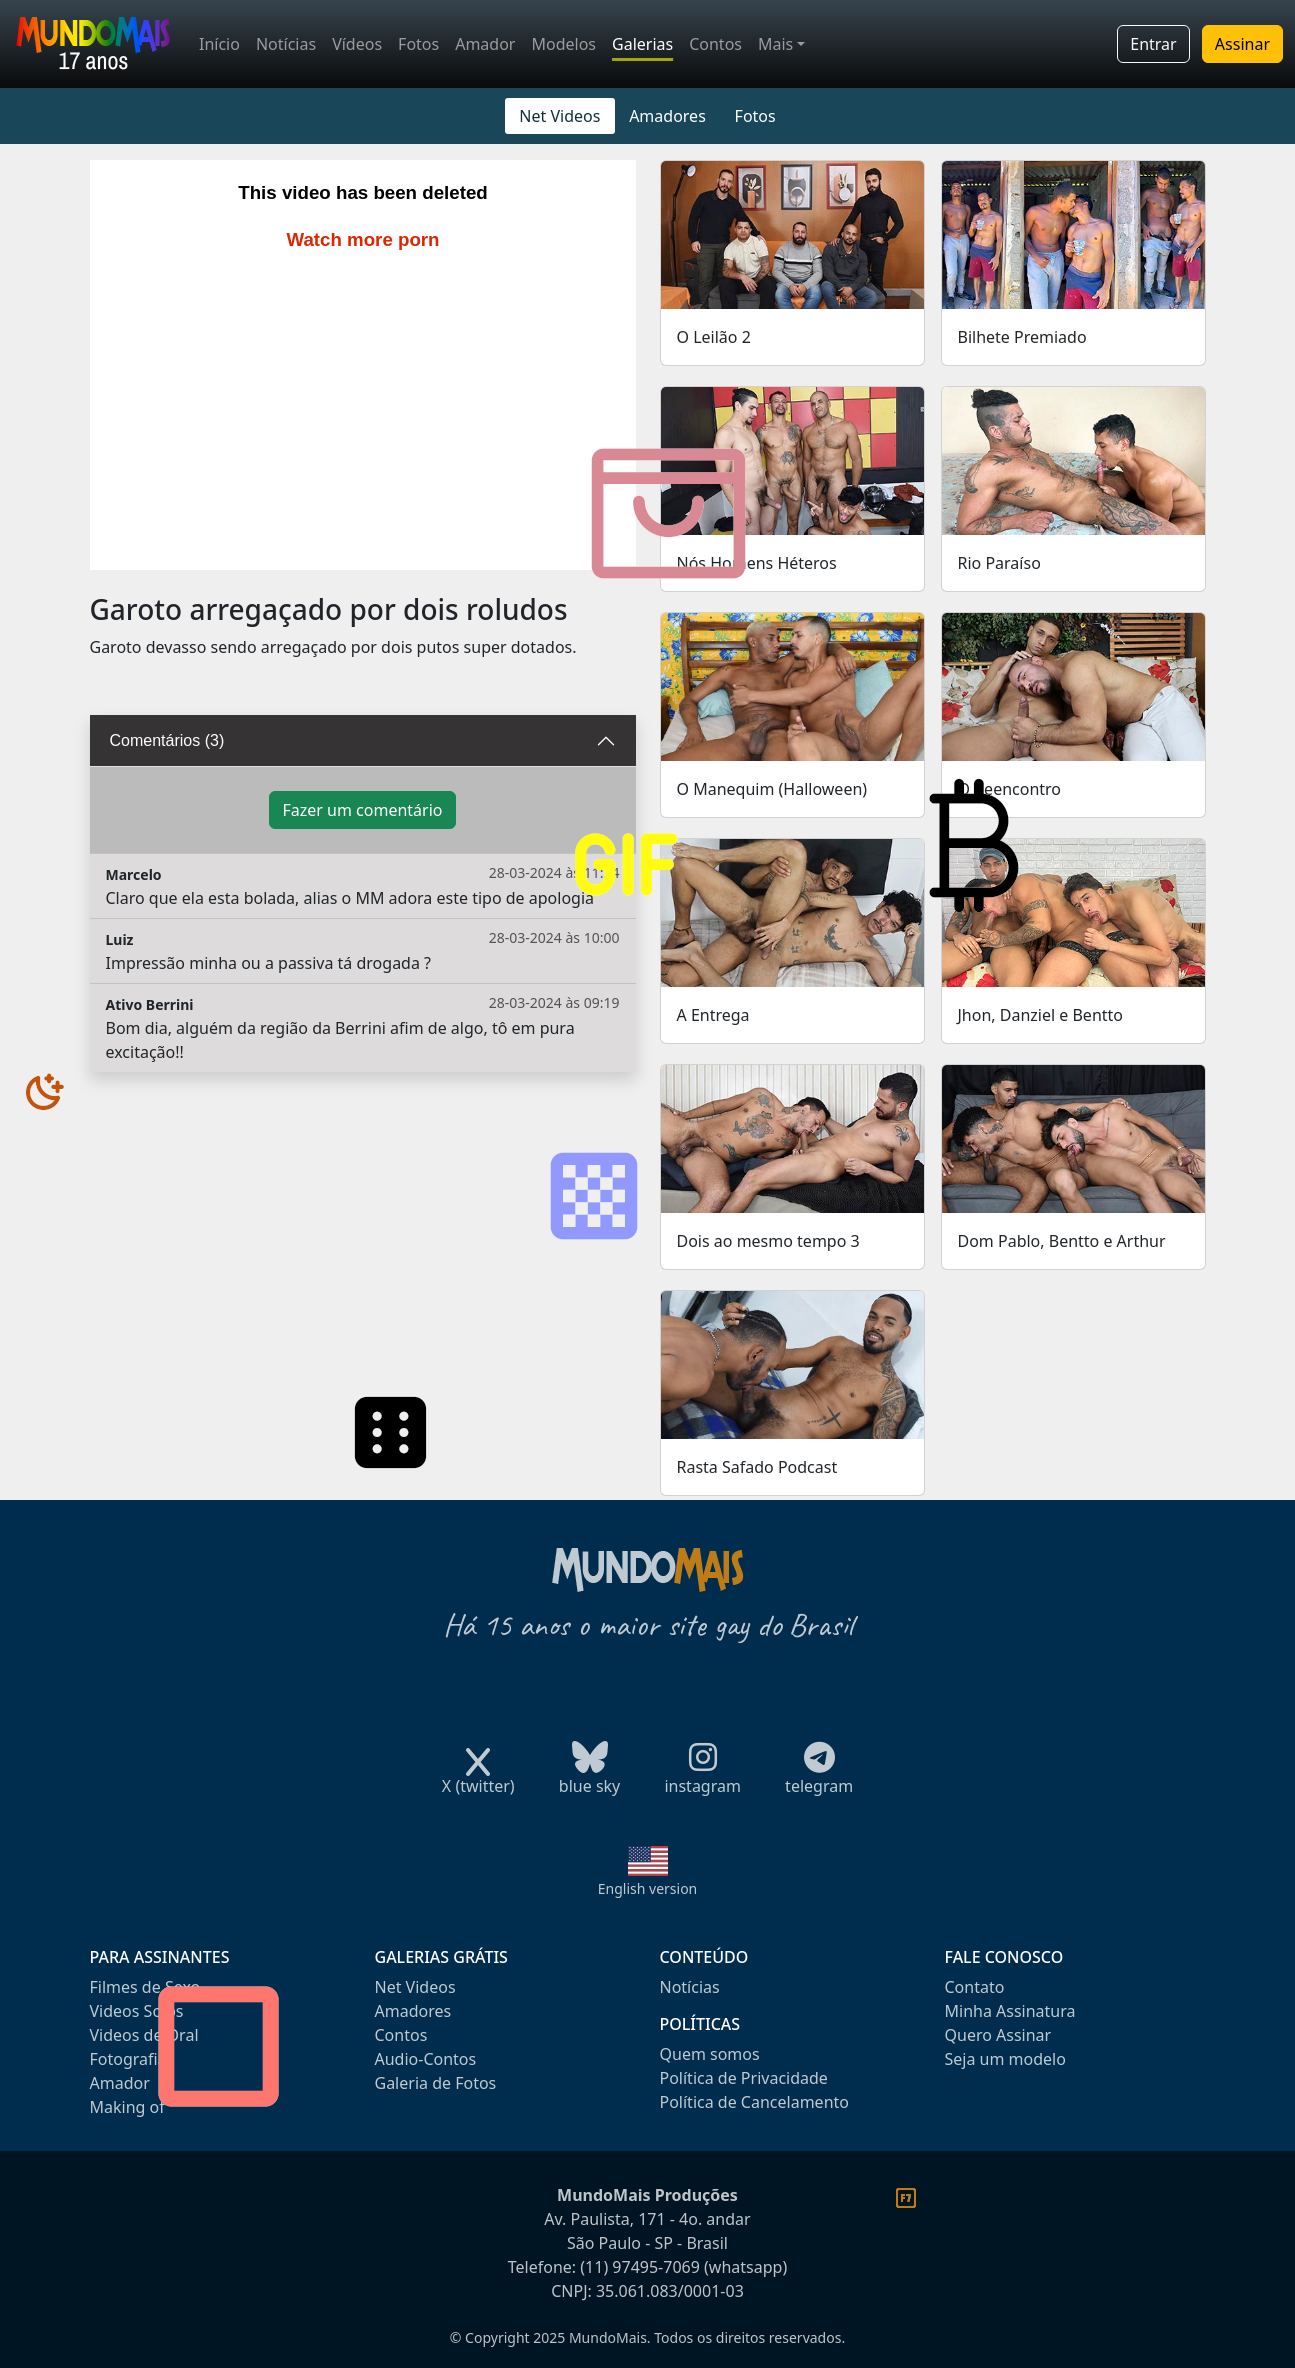  Describe the element at coordinates (594, 1196) in the screenshot. I see `play chess or board games` at that location.